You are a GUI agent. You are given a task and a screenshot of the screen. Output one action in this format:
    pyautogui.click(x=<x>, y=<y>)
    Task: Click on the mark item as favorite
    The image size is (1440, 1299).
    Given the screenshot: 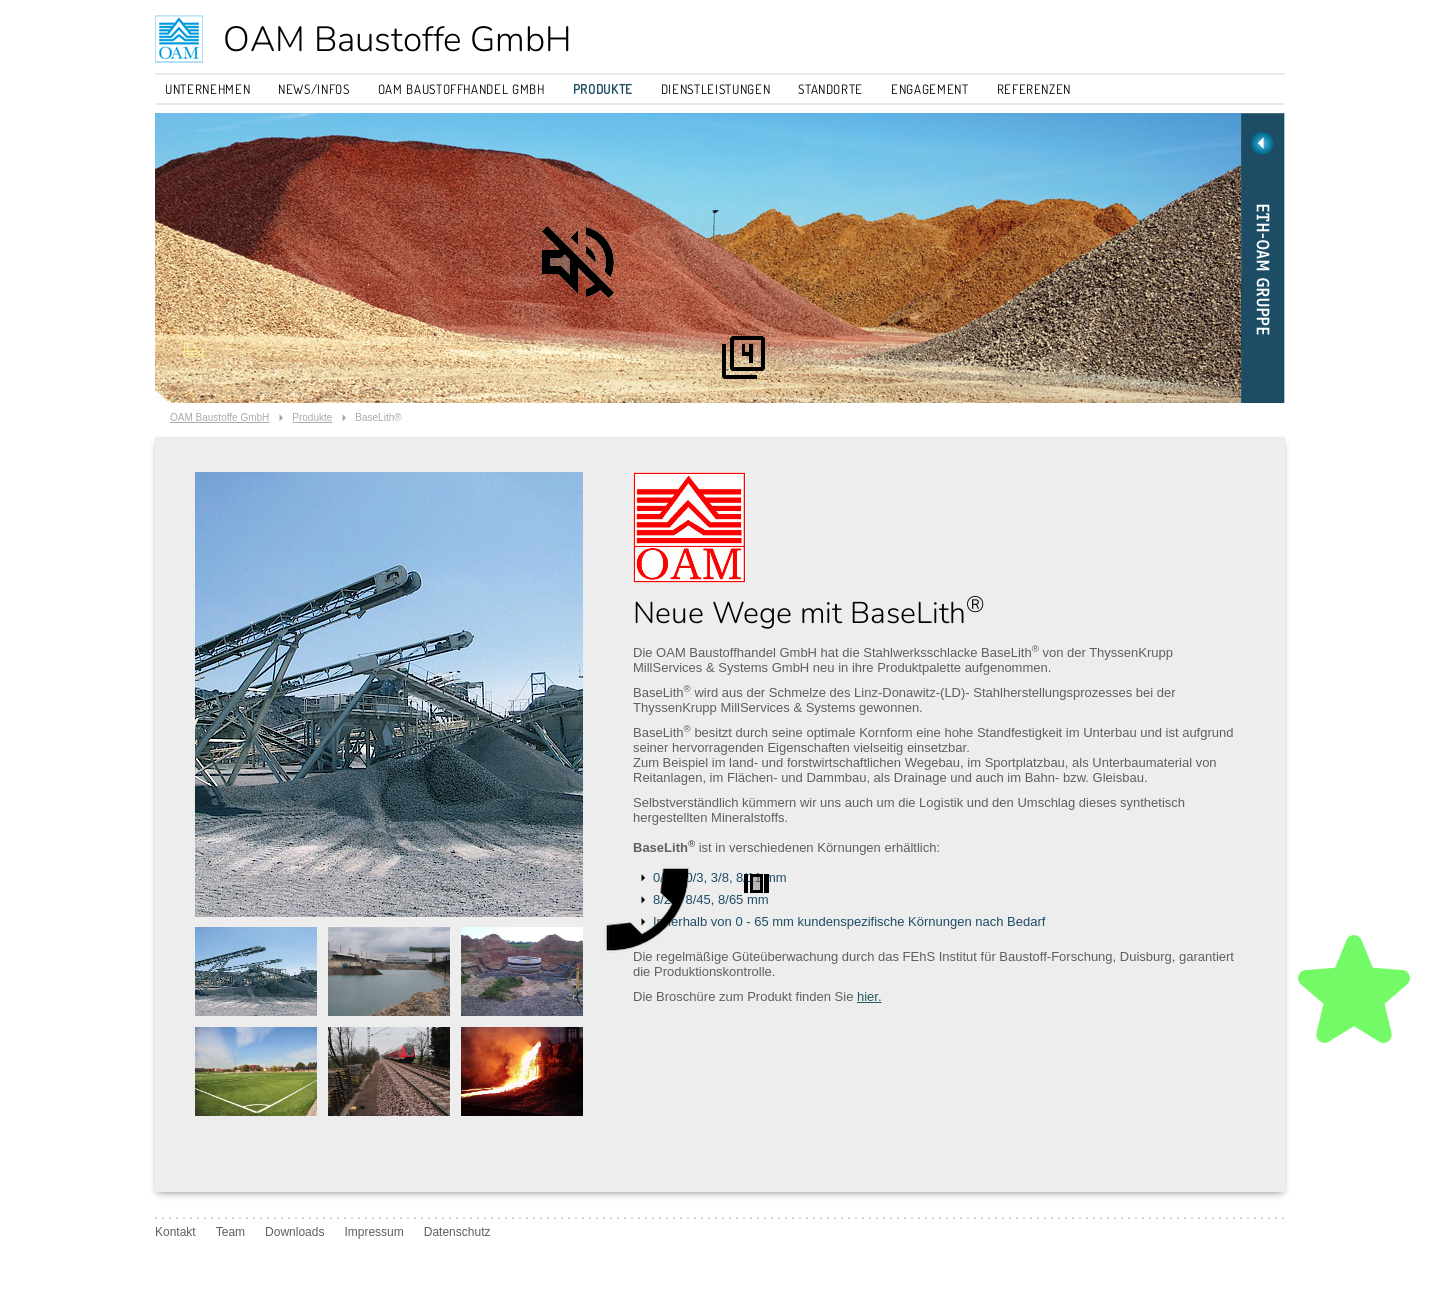 What is the action you would take?
    pyautogui.click(x=1354, y=991)
    